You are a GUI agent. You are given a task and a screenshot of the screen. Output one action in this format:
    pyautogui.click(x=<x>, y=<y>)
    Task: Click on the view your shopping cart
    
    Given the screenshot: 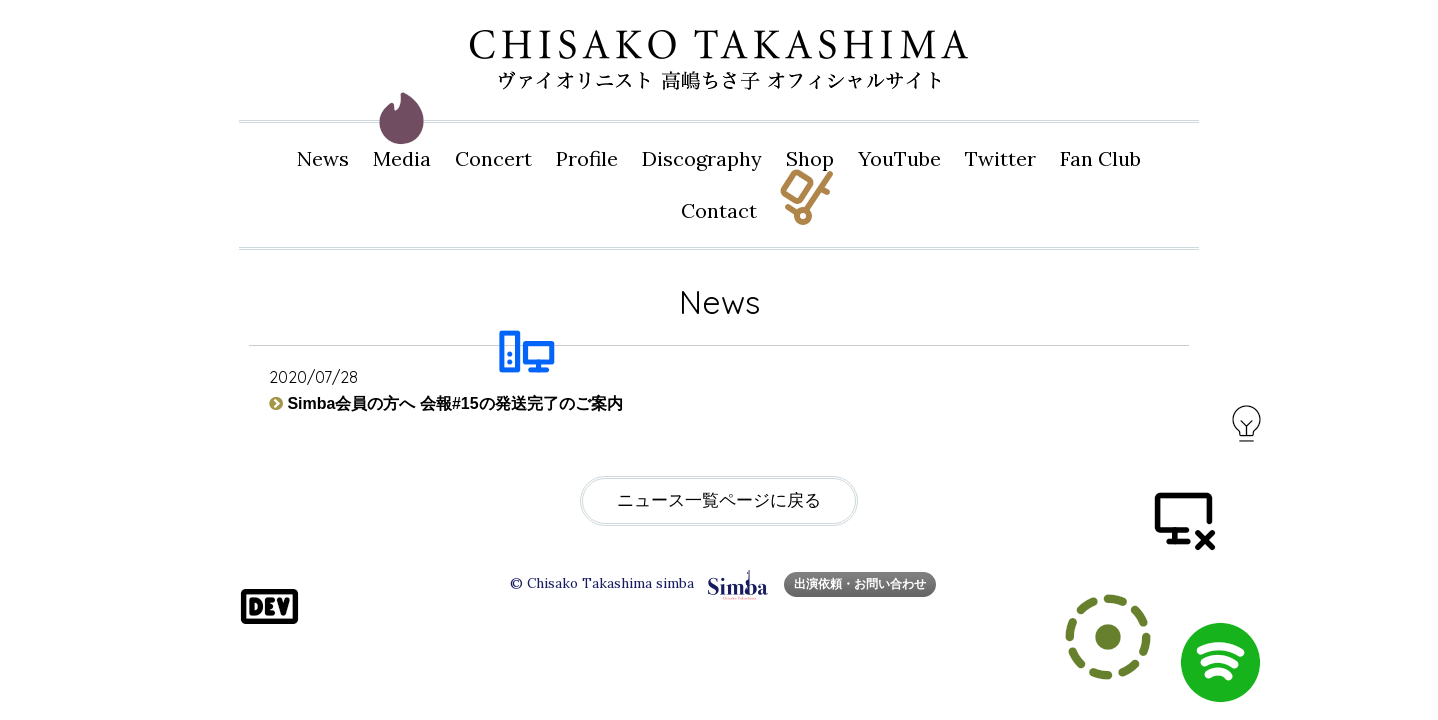 What is the action you would take?
    pyautogui.click(x=806, y=195)
    